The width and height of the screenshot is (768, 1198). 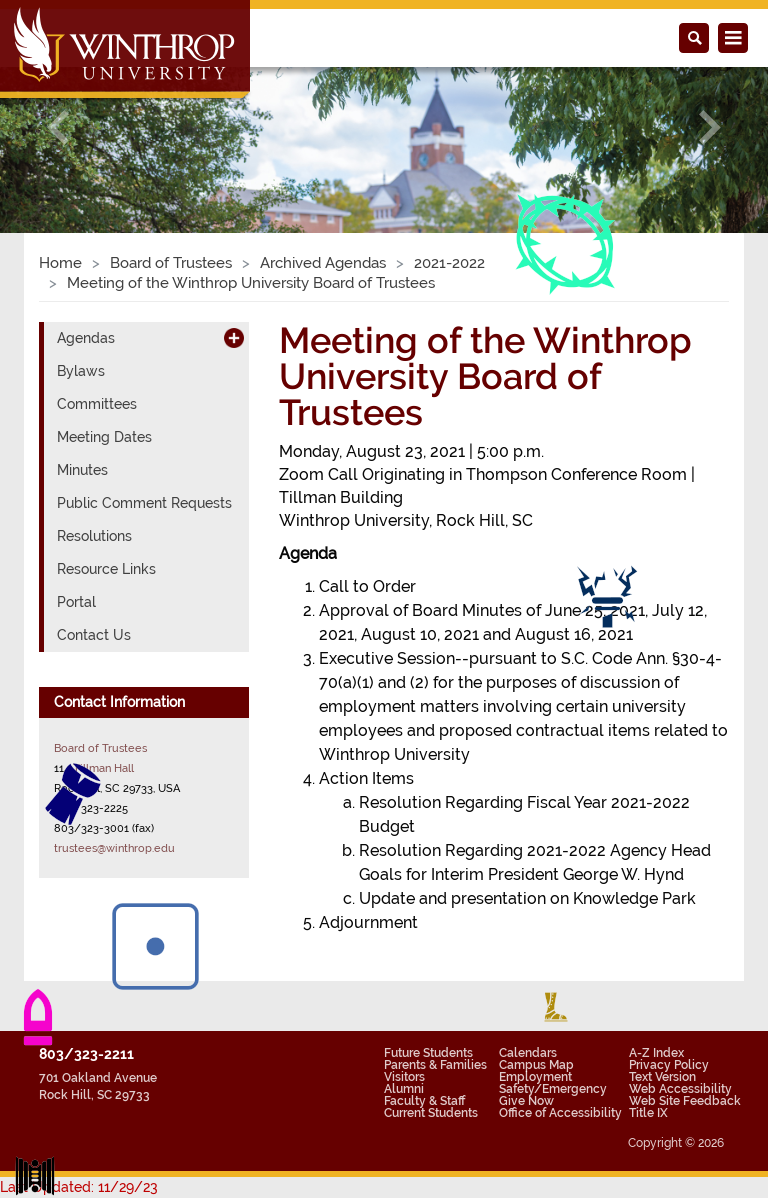 What do you see at coordinates (38, 1017) in the screenshot?
I see `select rifle weapon in game inventory` at bounding box center [38, 1017].